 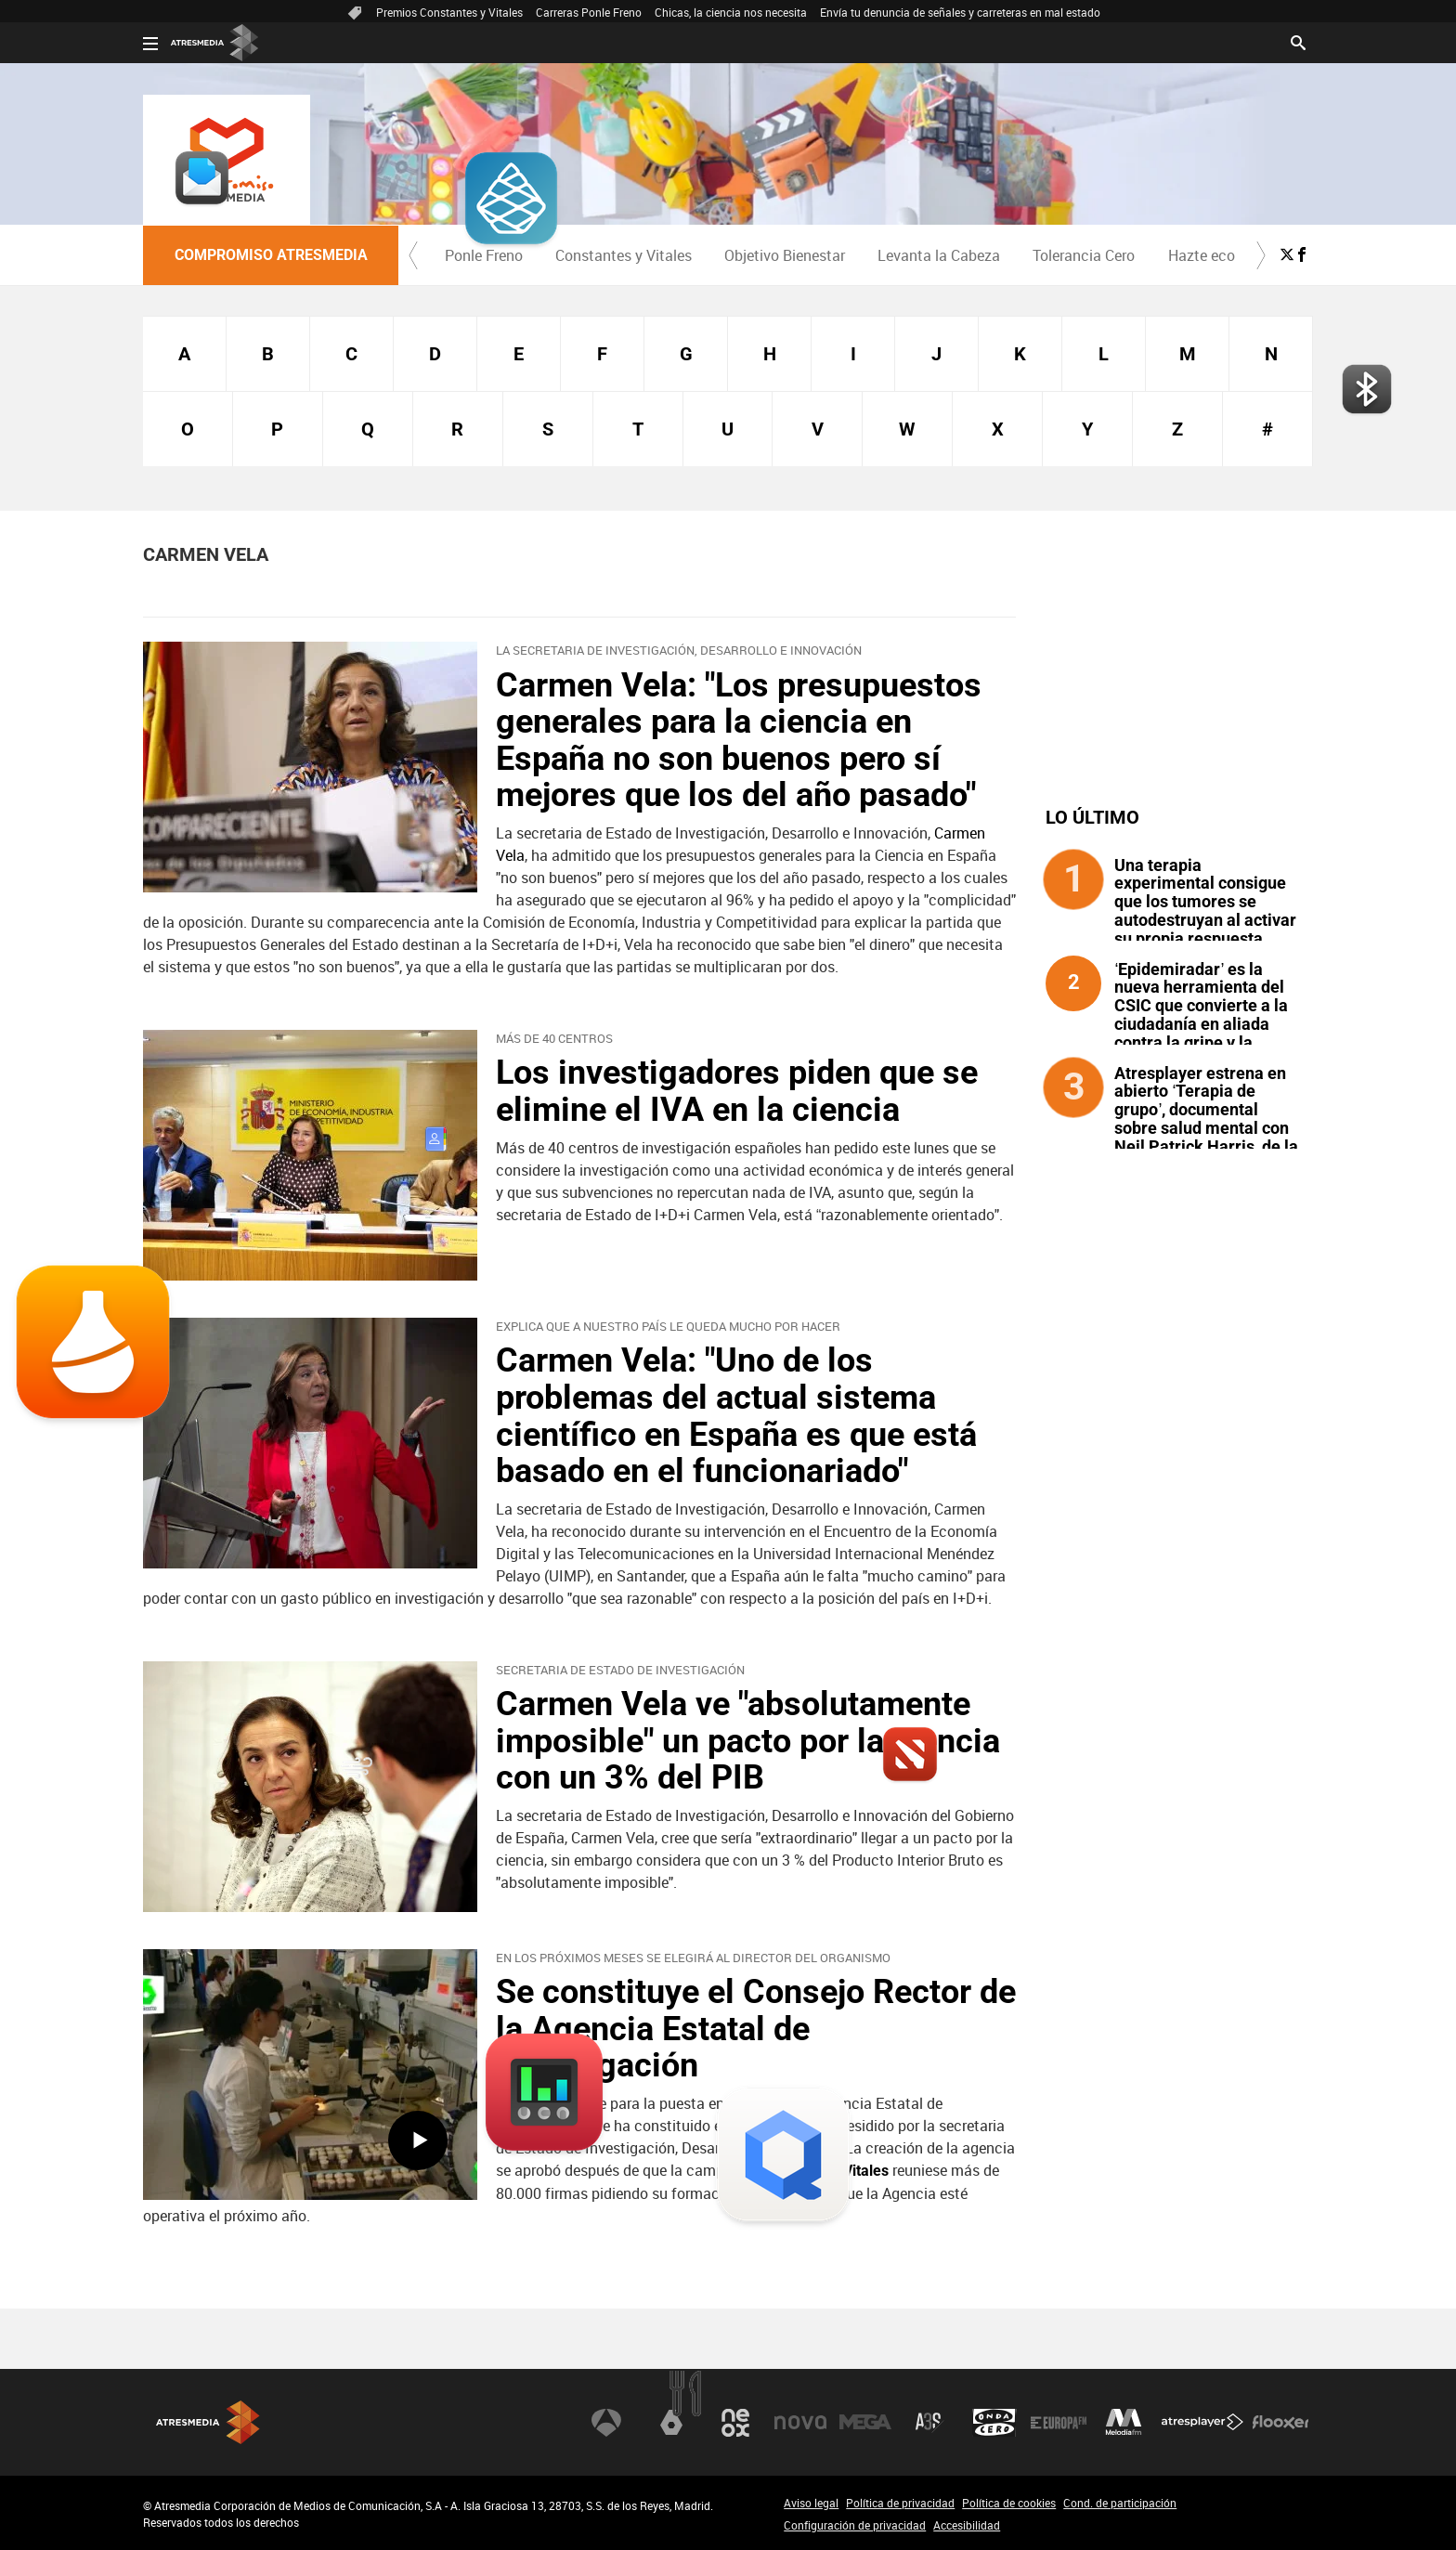 What do you see at coordinates (202, 177) in the screenshot?
I see `open the mail app` at bounding box center [202, 177].